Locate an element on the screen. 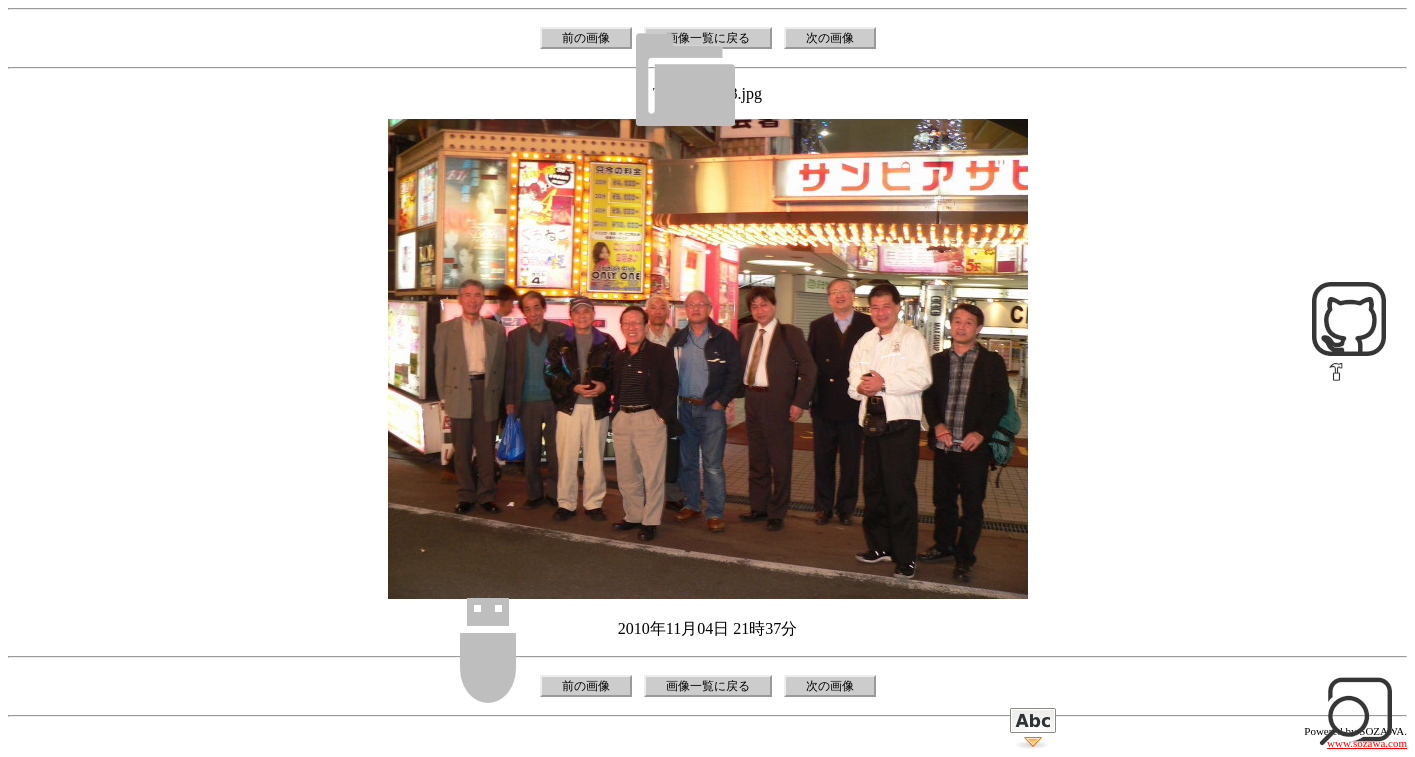  removable storage device connected is located at coordinates (488, 647).